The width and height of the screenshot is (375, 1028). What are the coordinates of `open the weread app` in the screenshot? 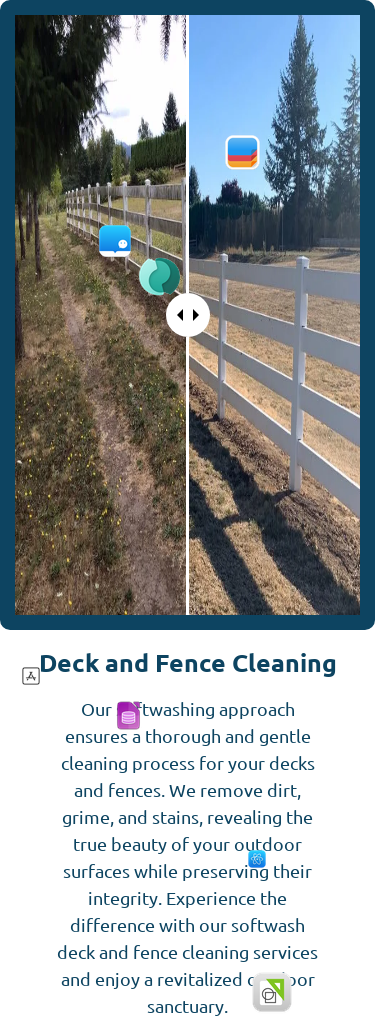 It's located at (115, 241).